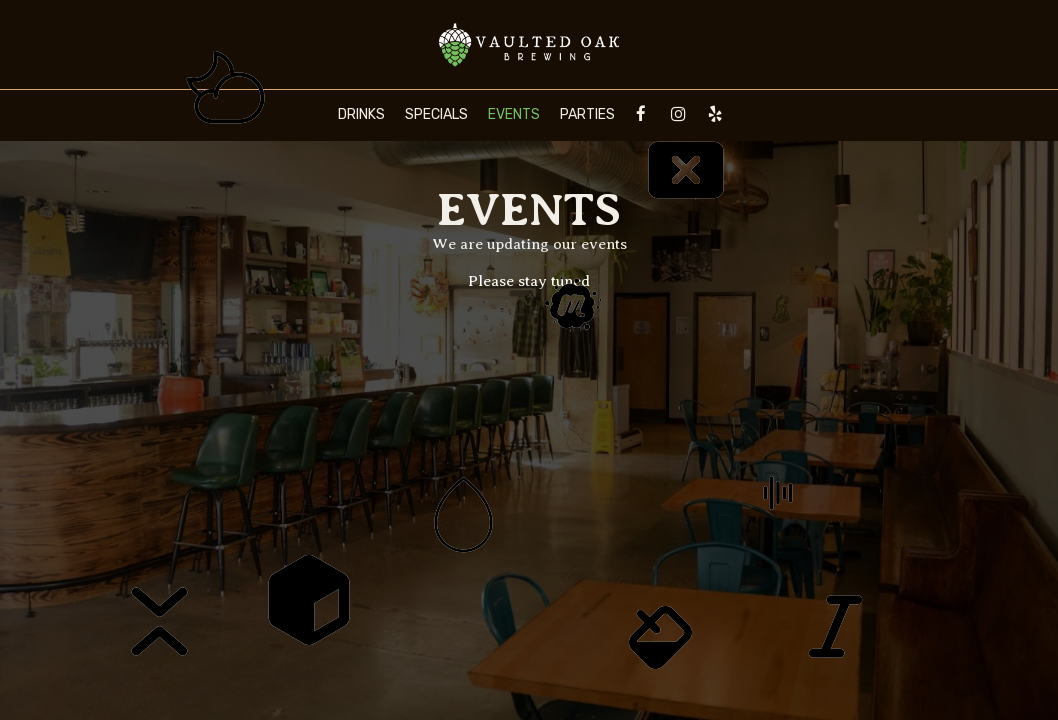  I want to click on view 3D model or object, so click(309, 600).